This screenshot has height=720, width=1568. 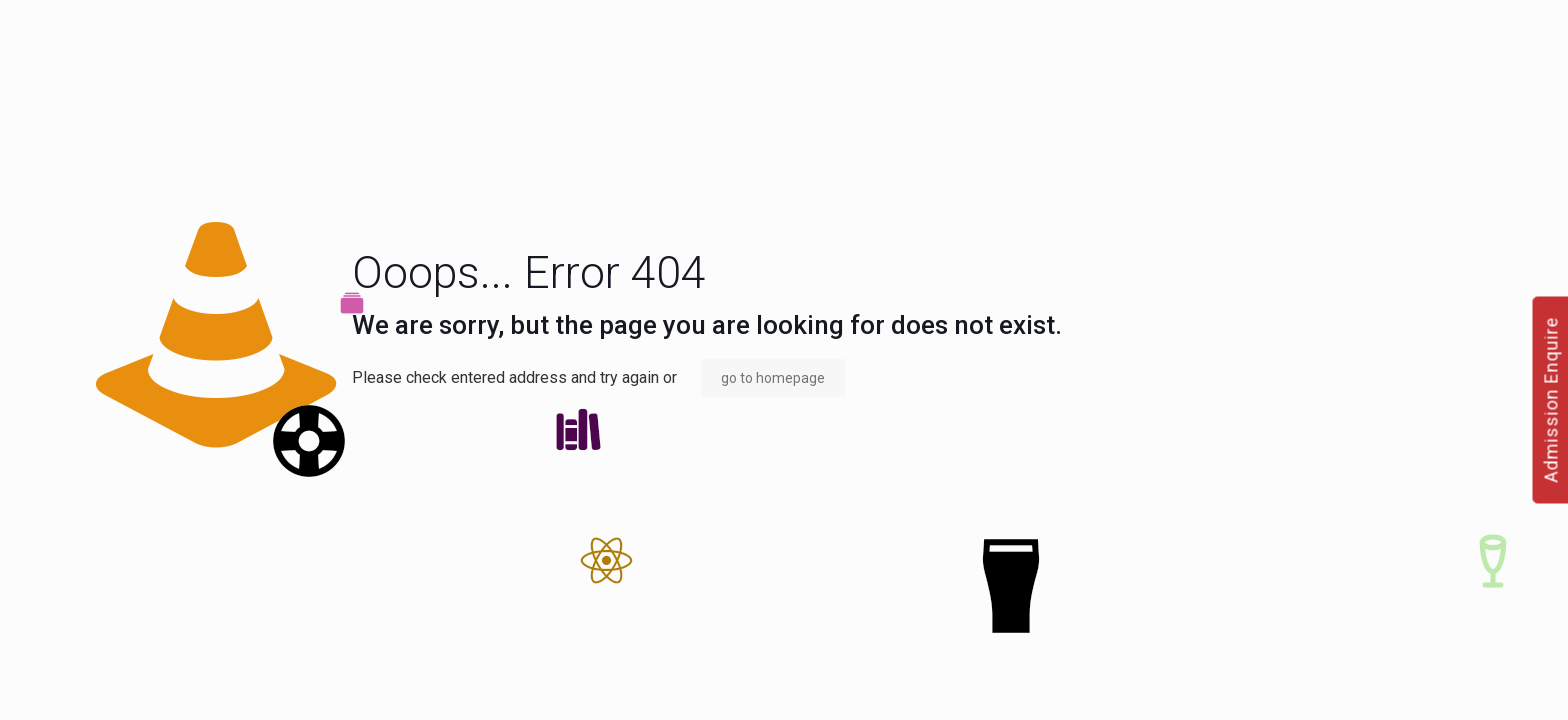 I want to click on access your saved content library, so click(x=578, y=429).